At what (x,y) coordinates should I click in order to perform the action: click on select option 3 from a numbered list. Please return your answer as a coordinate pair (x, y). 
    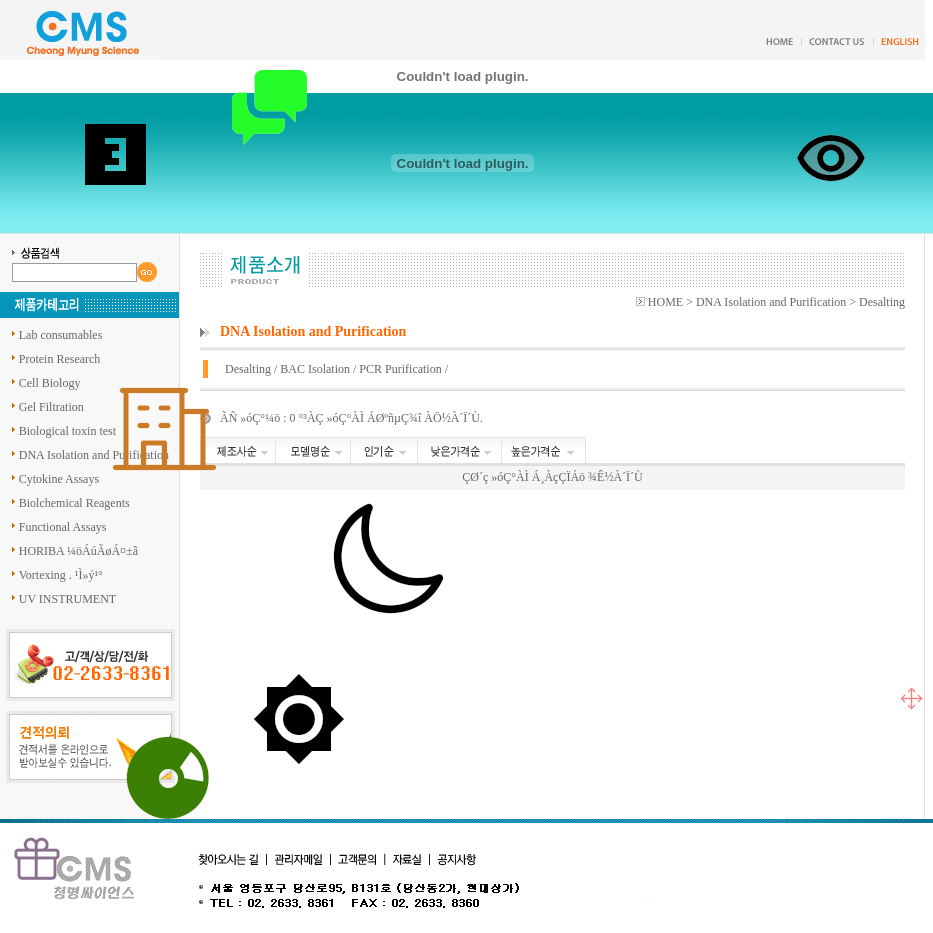
    Looking at the image, I should click on (115, 154).